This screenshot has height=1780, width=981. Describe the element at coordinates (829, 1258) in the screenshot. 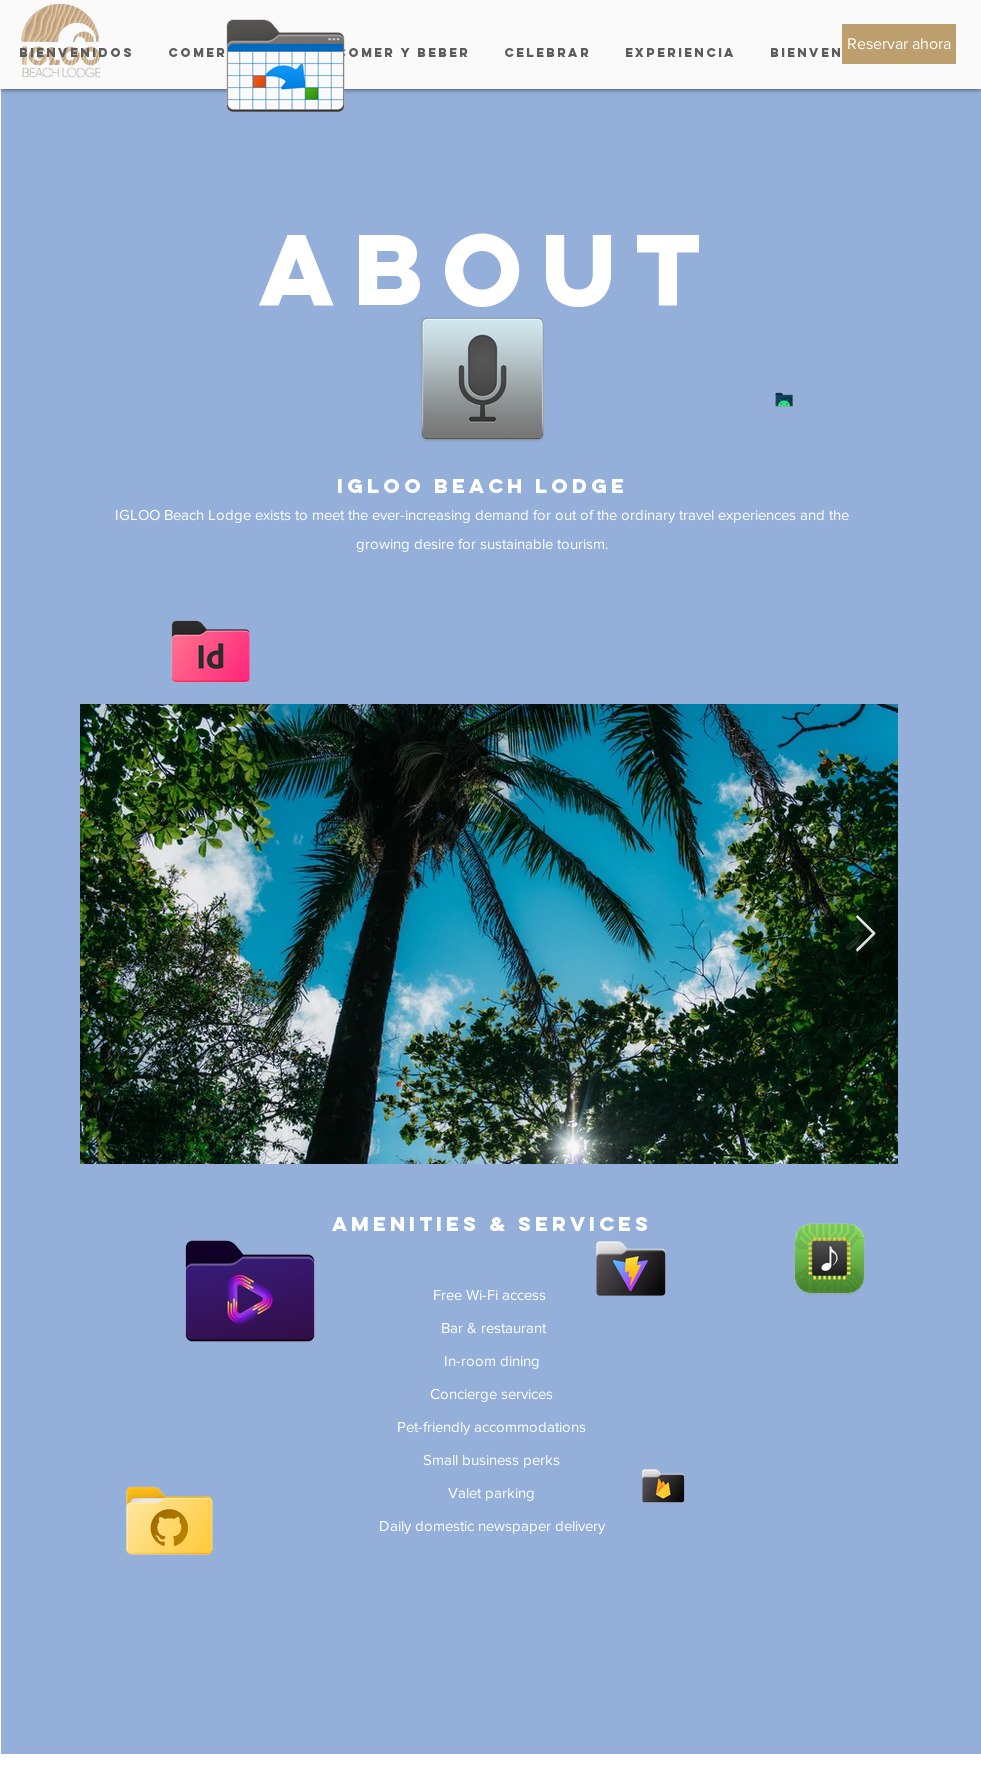

I see `audio card or sound hardware device` at that location.